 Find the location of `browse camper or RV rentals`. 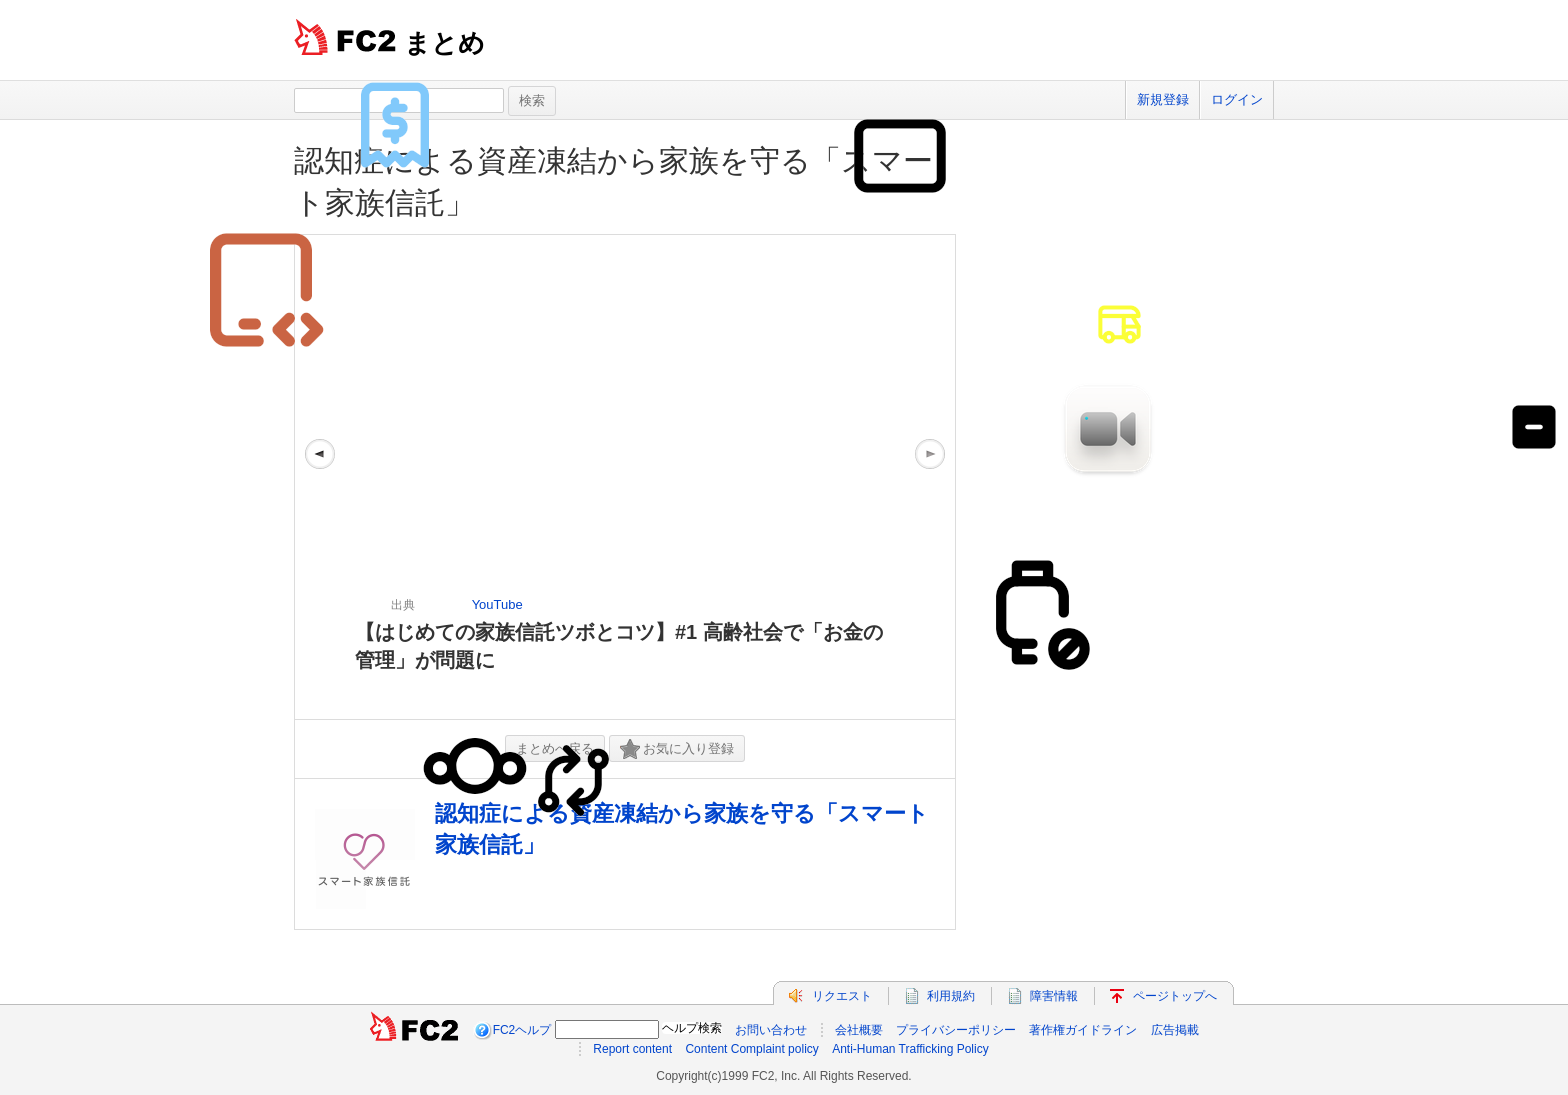

browse camper or RV rentals is located at coordinates (1119, 324).